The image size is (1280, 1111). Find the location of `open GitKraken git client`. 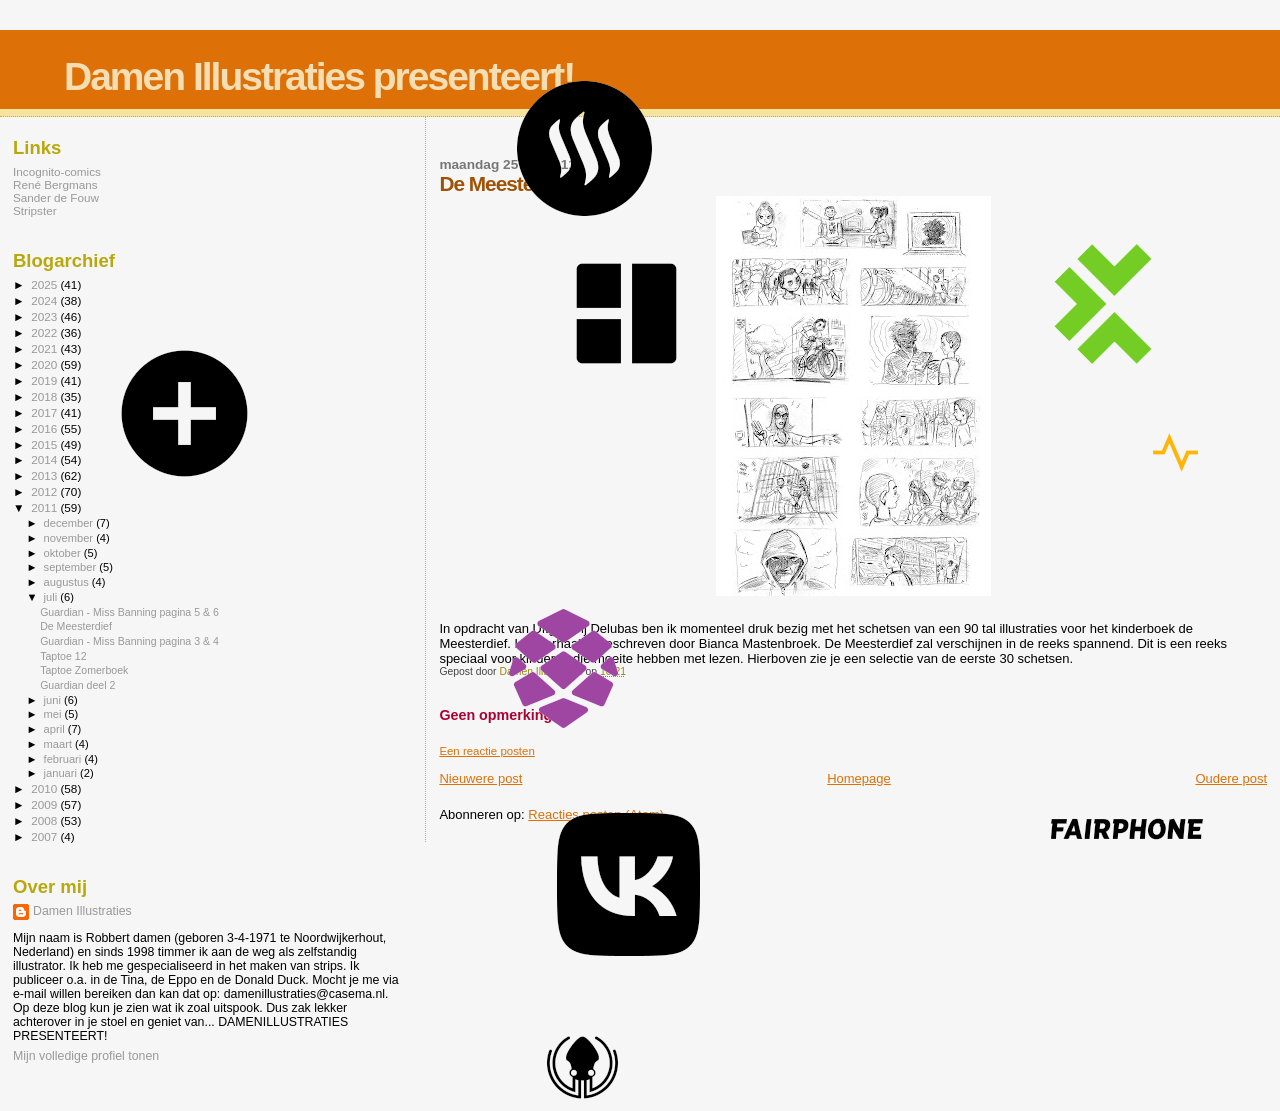

open GitKraken git client is located at coordinates (582, 1067).